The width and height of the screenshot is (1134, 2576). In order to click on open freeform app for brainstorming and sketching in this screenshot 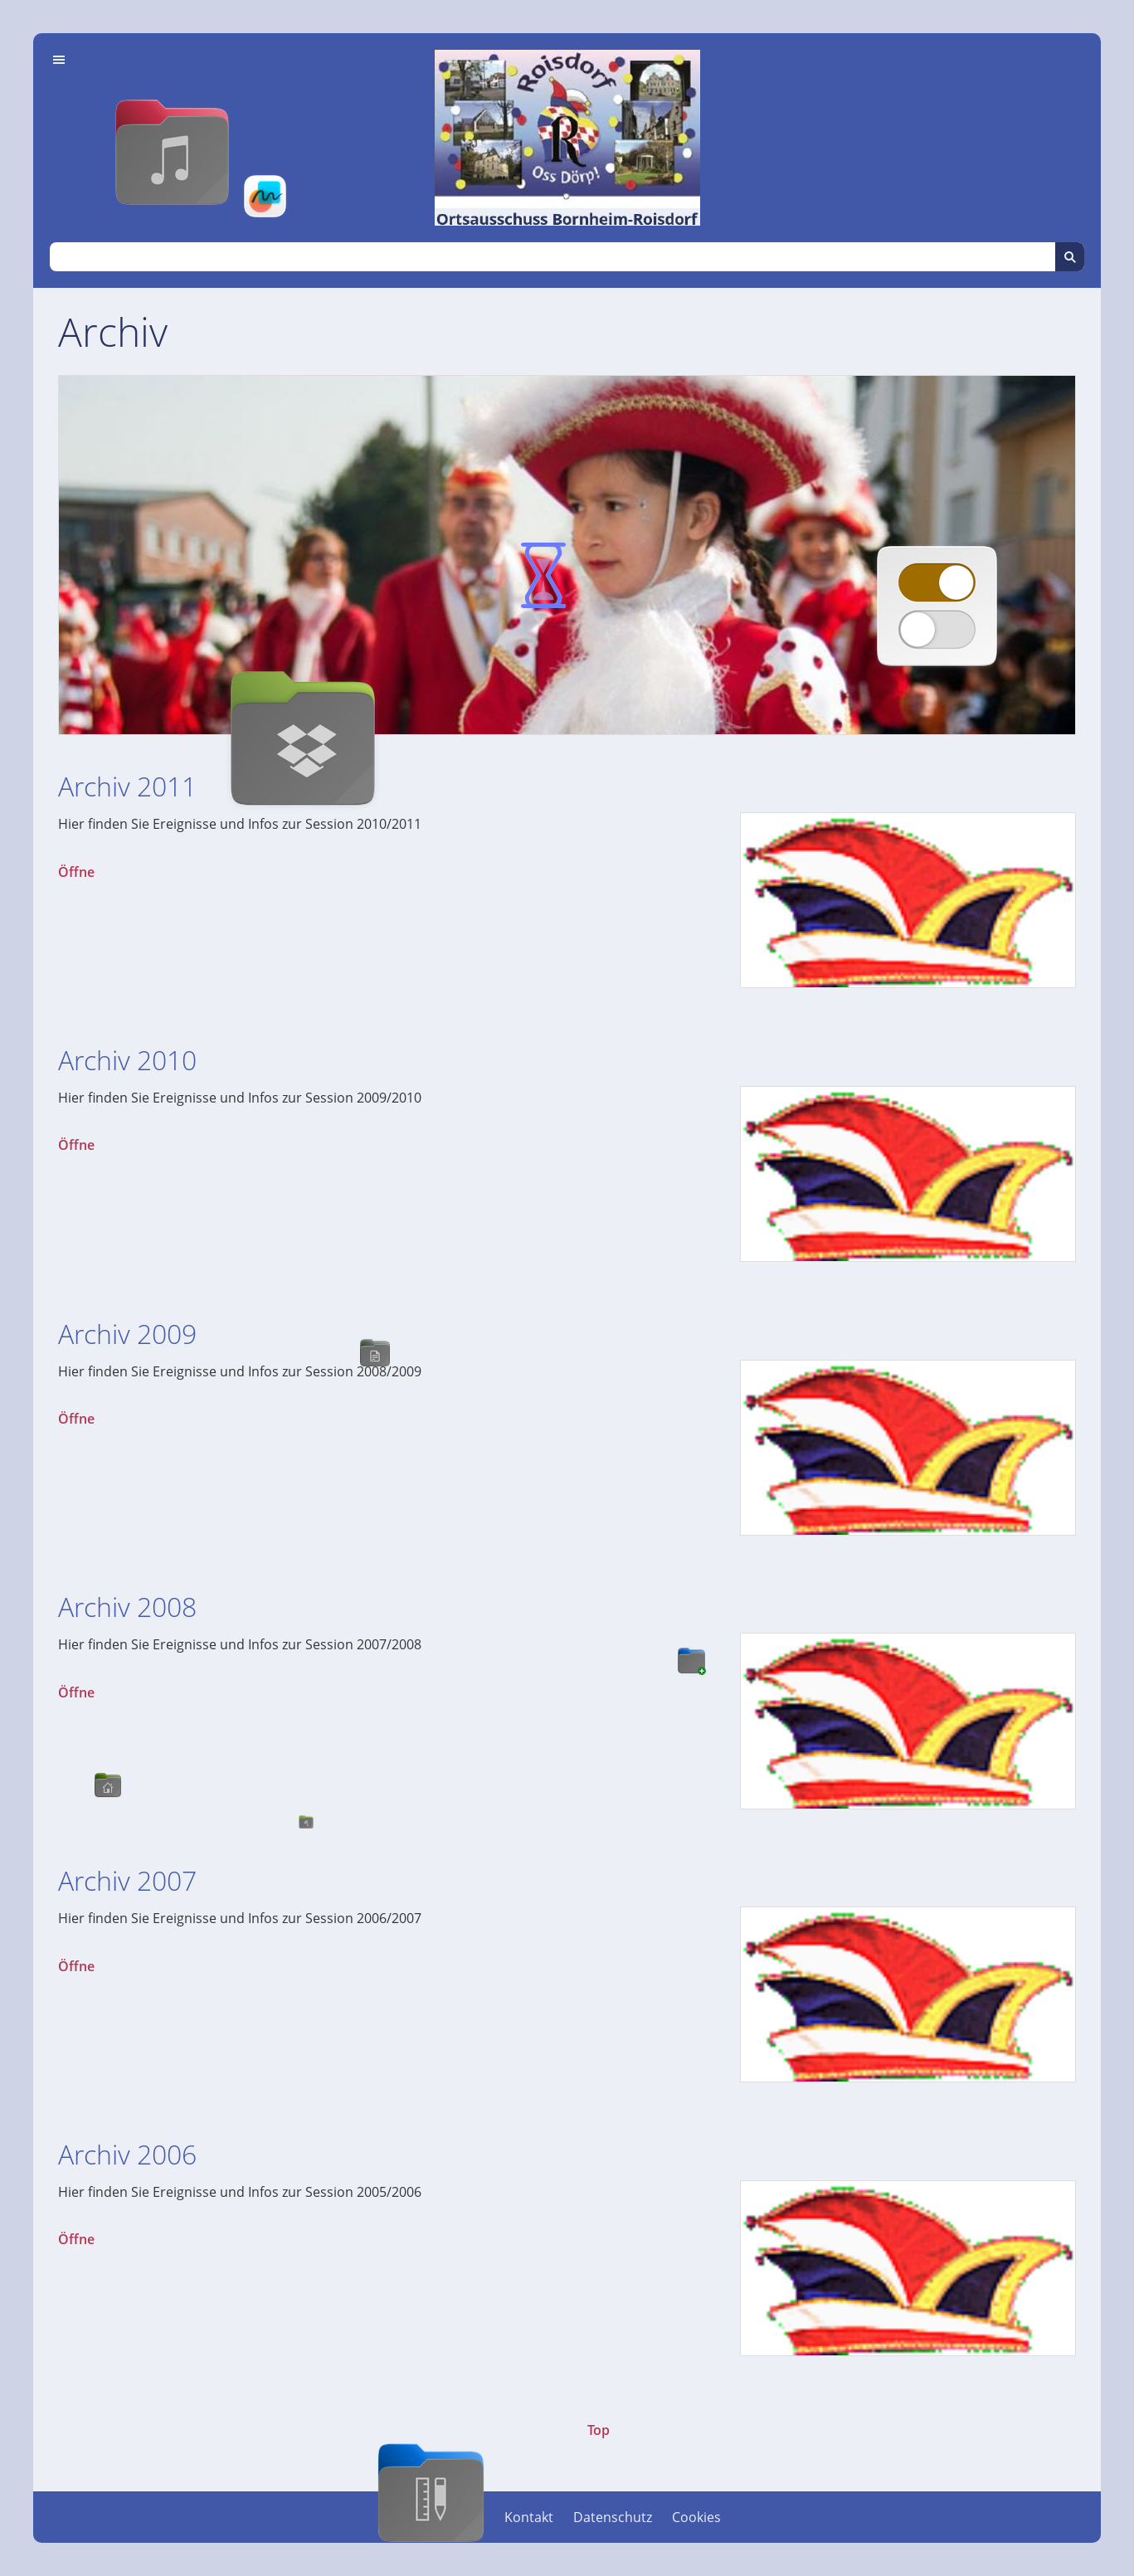, I will do `click(265, 196)`.